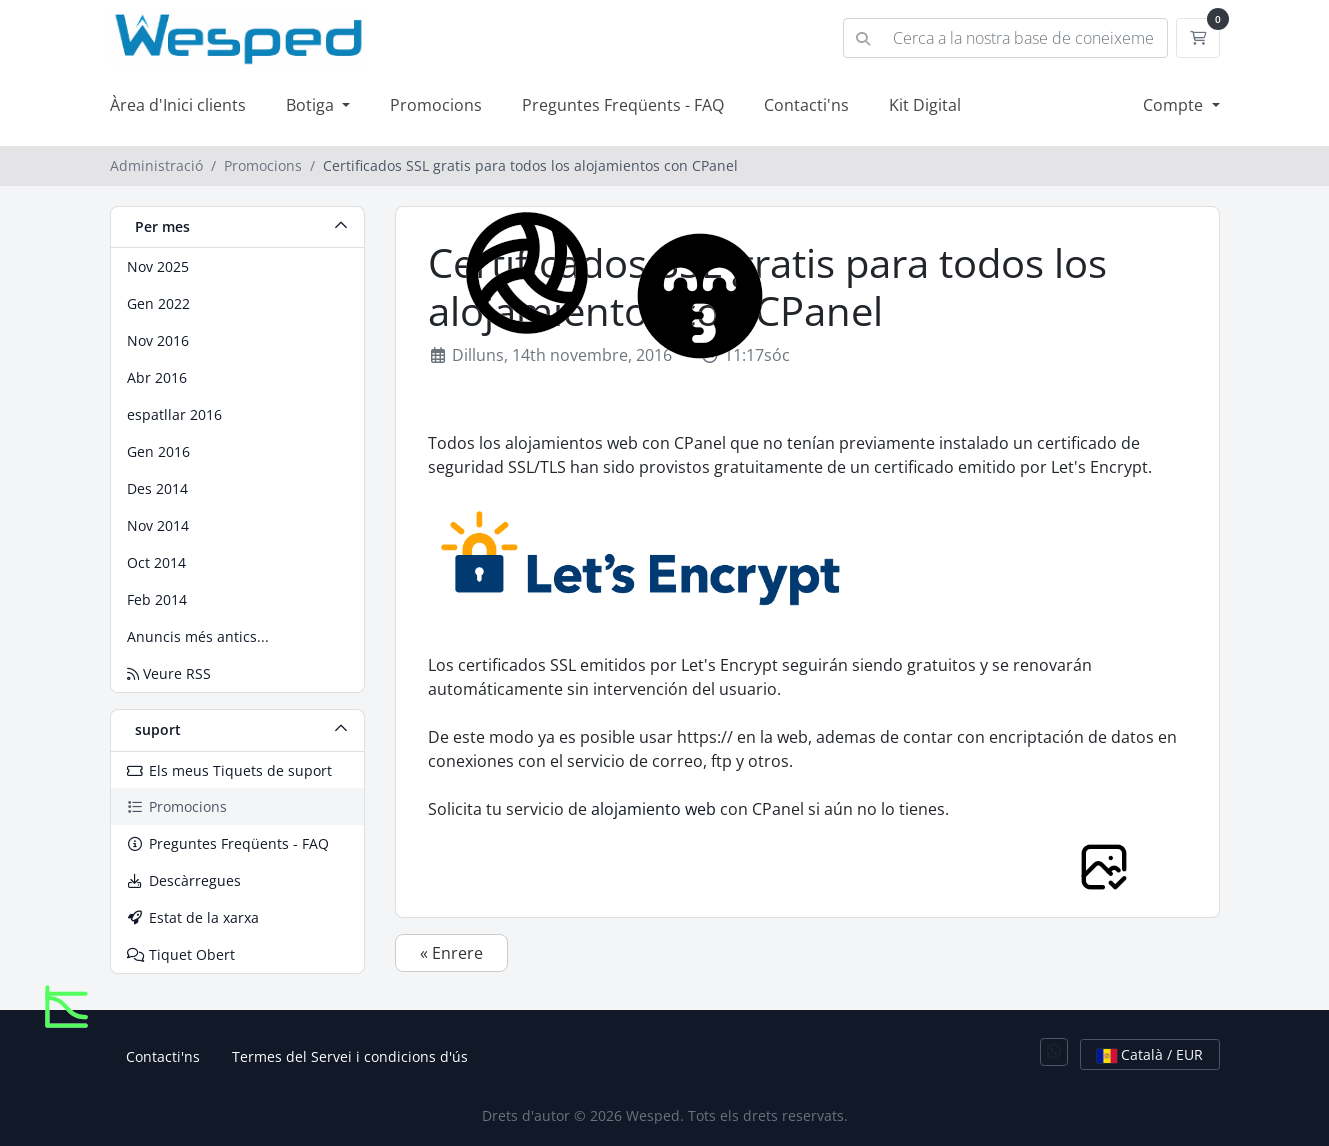 The height and width of the screenshot is (1146, 1329). I want to click on send a kiss or affectionate reaction, so click(700, 296).